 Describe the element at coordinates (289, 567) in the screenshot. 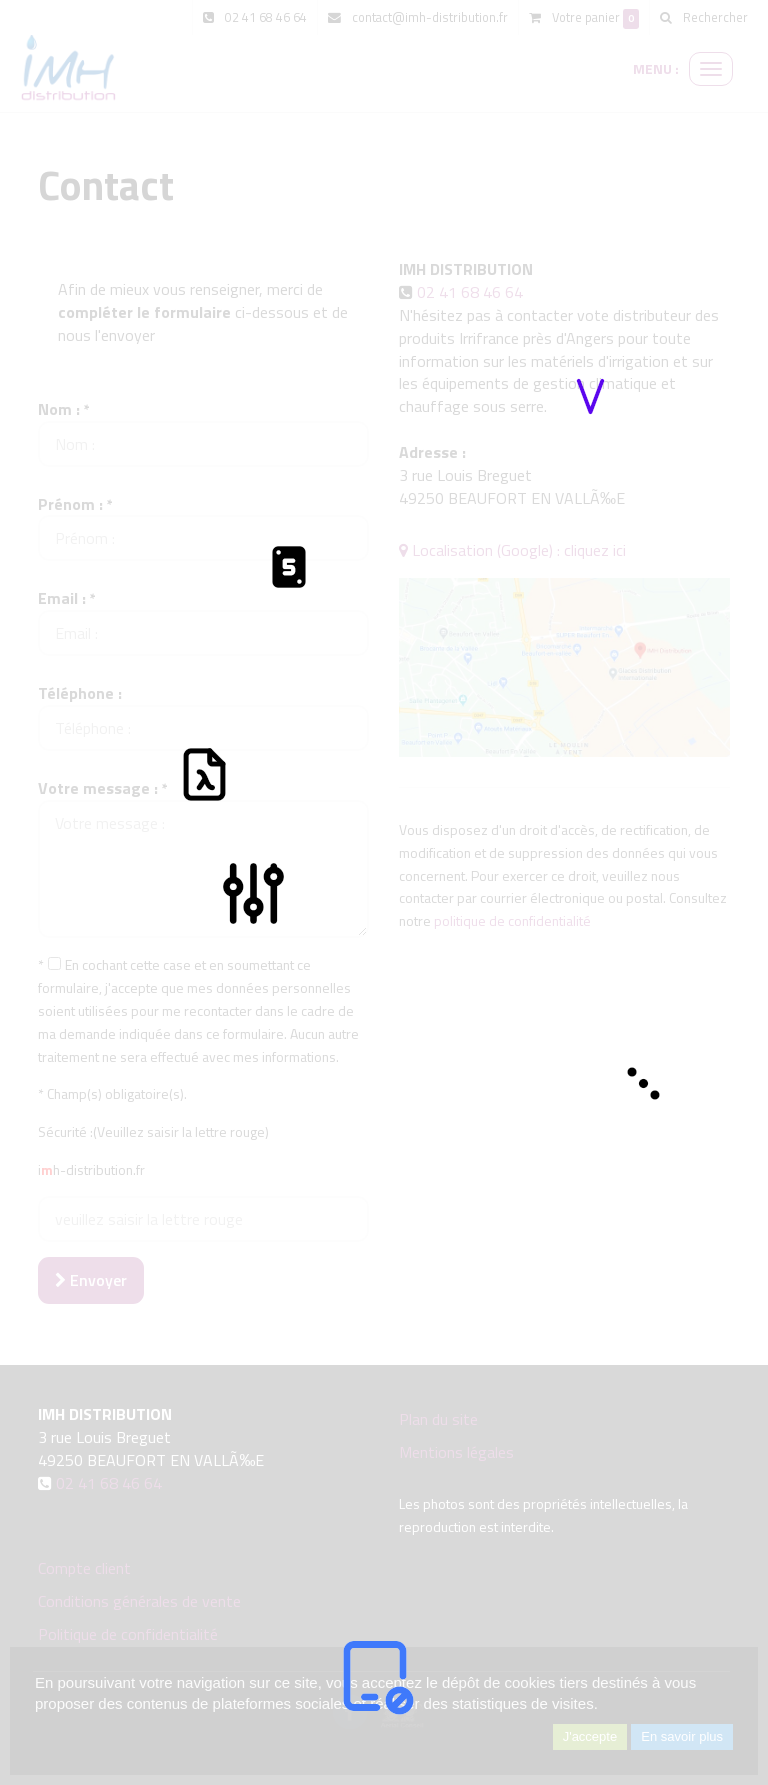

I see `select the five card in a card game` at that location.